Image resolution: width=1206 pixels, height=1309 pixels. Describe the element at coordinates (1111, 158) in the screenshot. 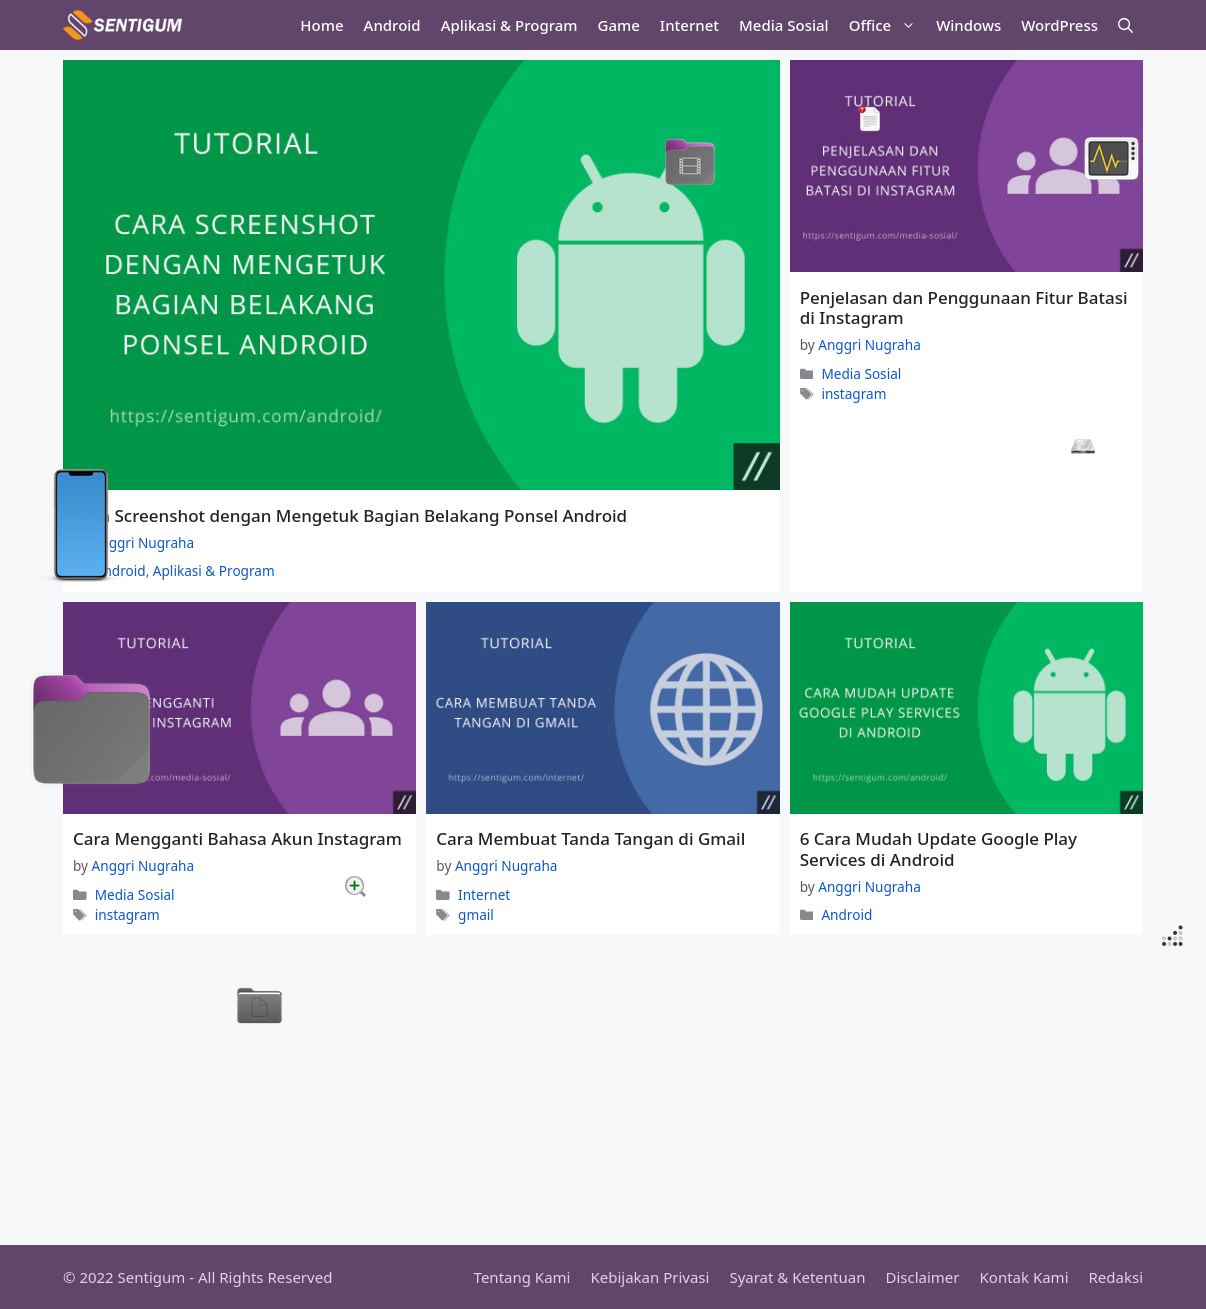

I see `open system monitor to view CPU, memory, and process activity` at that location.